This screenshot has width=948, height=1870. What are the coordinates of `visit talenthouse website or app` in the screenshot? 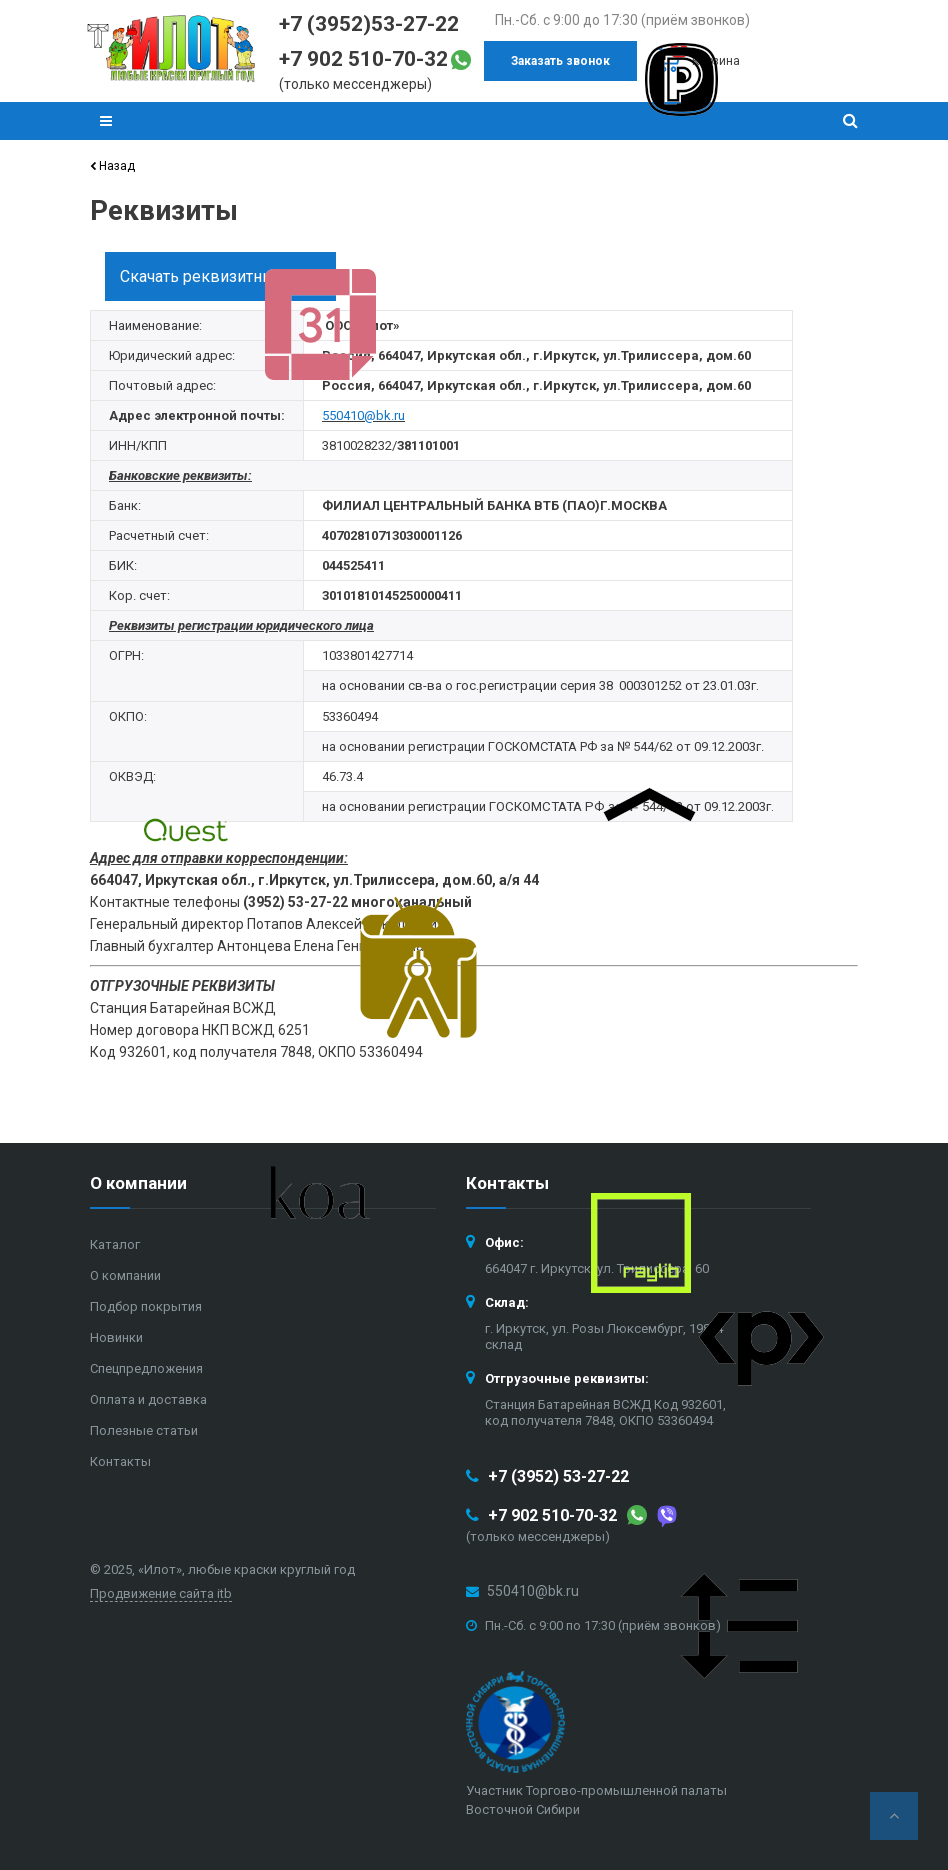 It's located at (98, 36).